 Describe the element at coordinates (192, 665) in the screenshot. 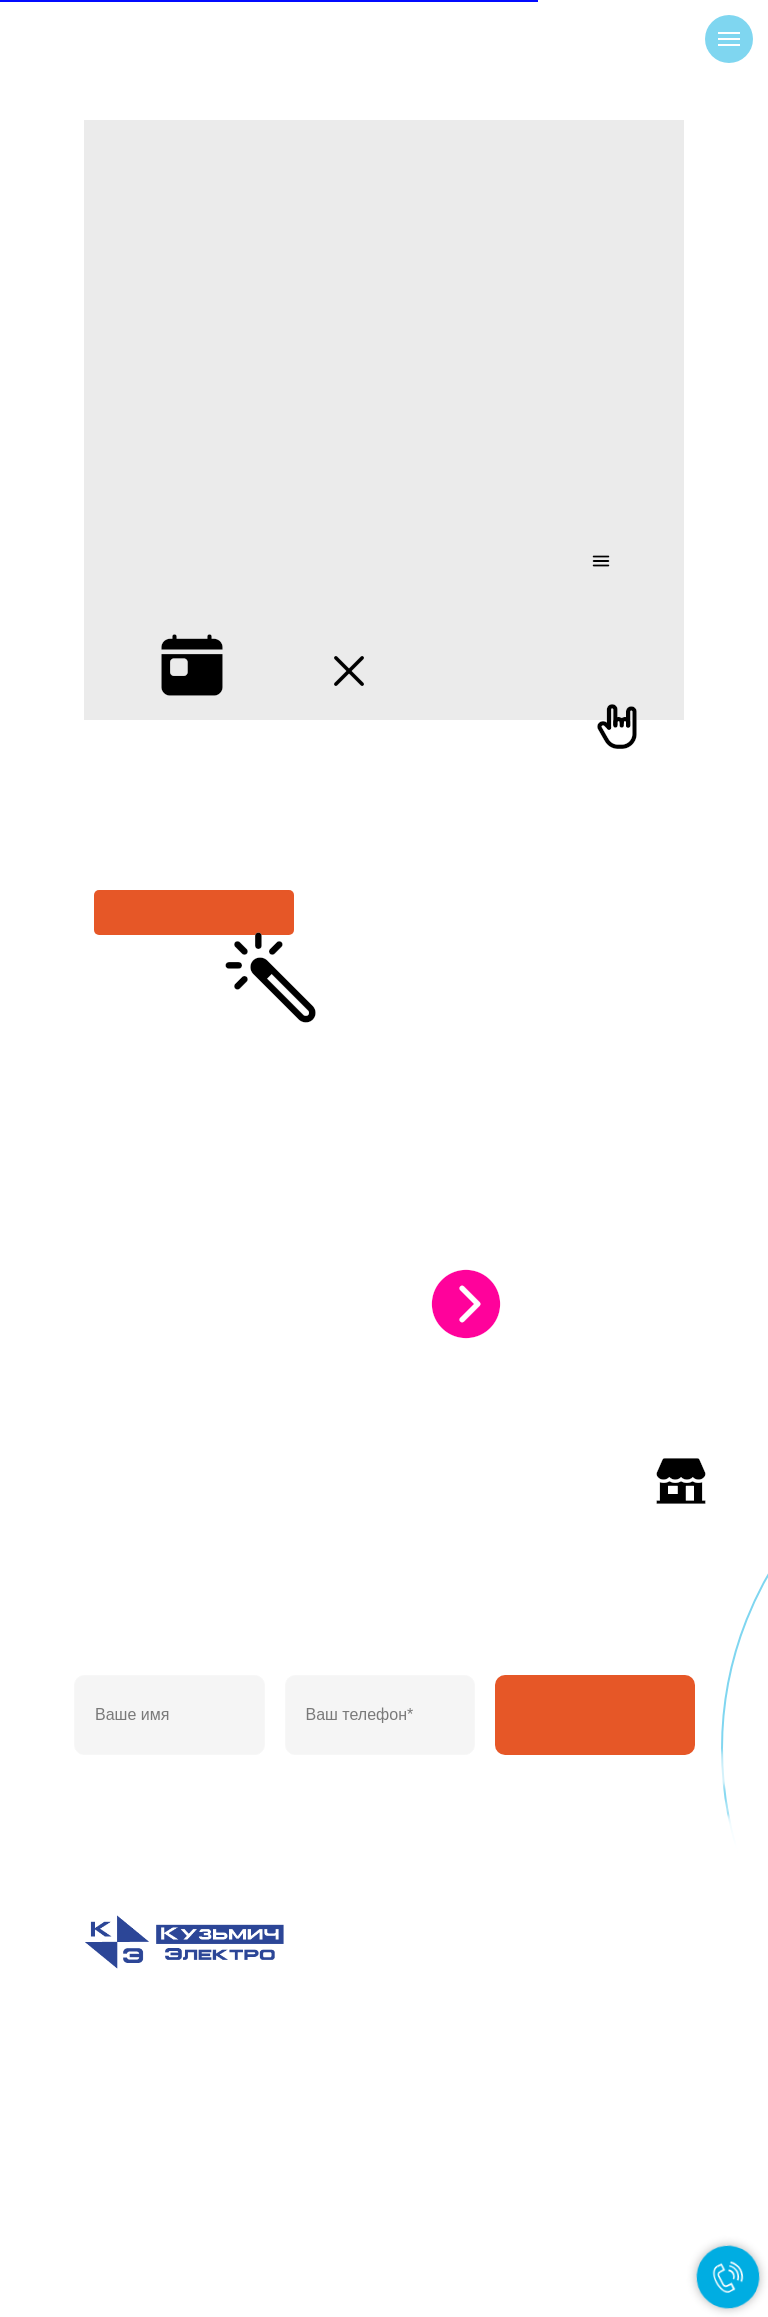

I see `view today's date or events` at that location.